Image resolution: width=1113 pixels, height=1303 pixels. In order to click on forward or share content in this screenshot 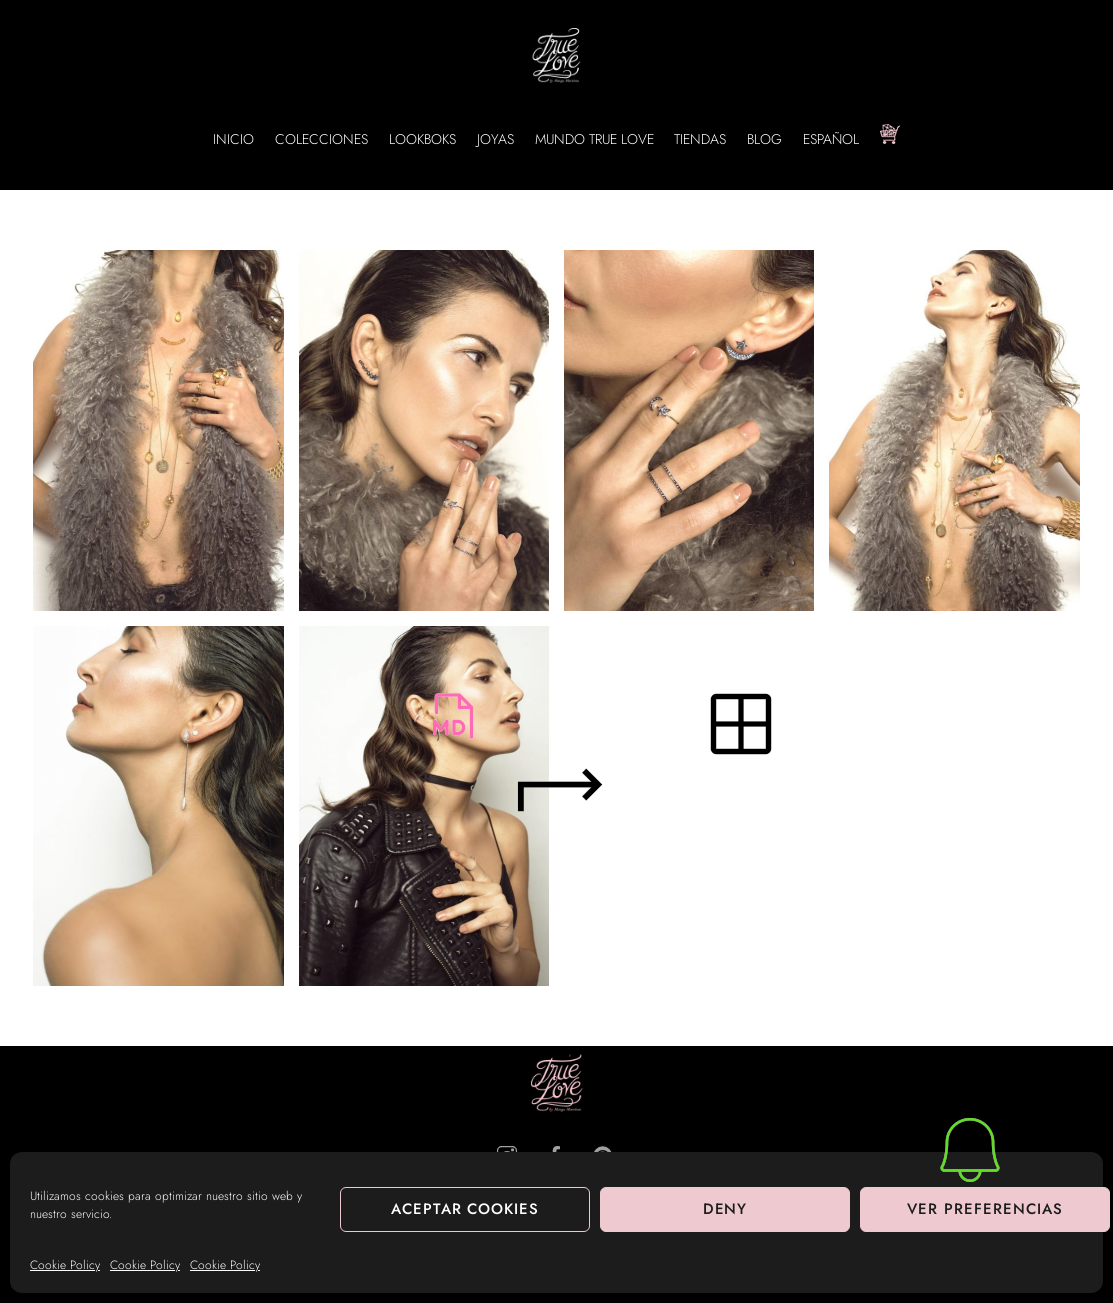, I will do `click(559, 790)`.